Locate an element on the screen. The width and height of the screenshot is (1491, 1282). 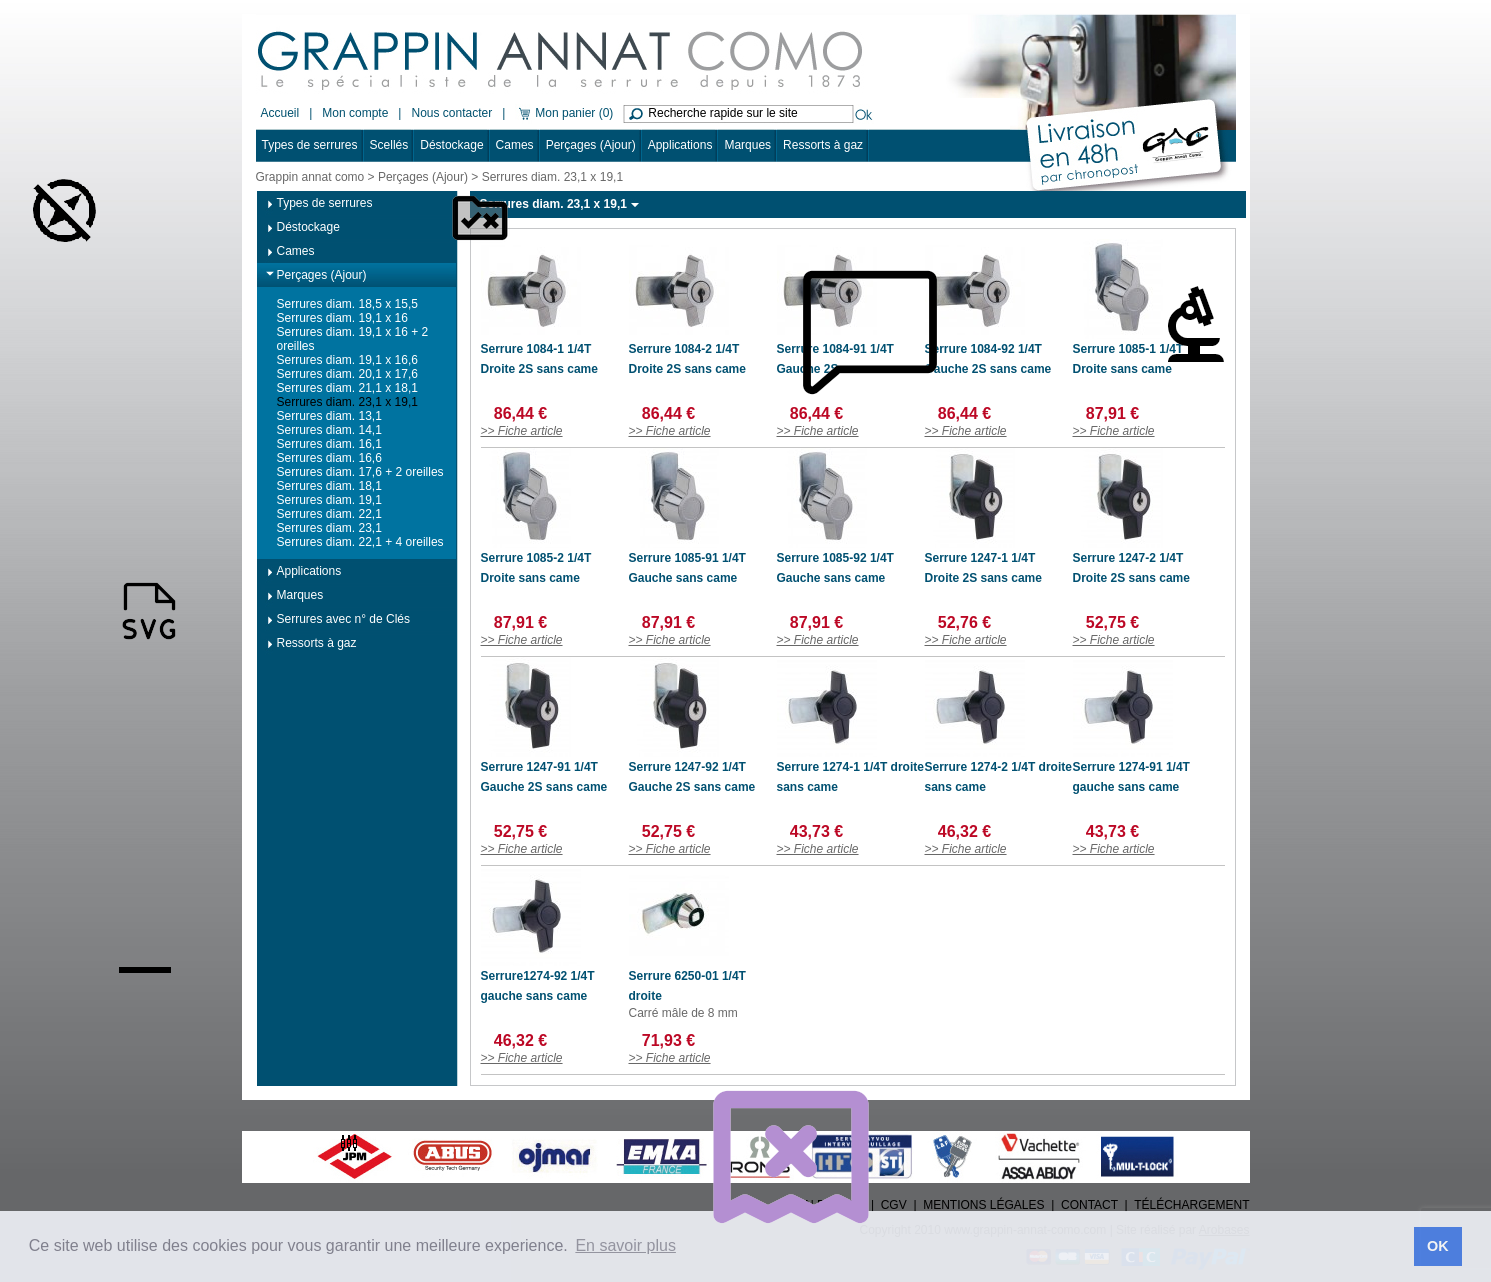
access folder with validation rules is located at coordinates (480, 218).